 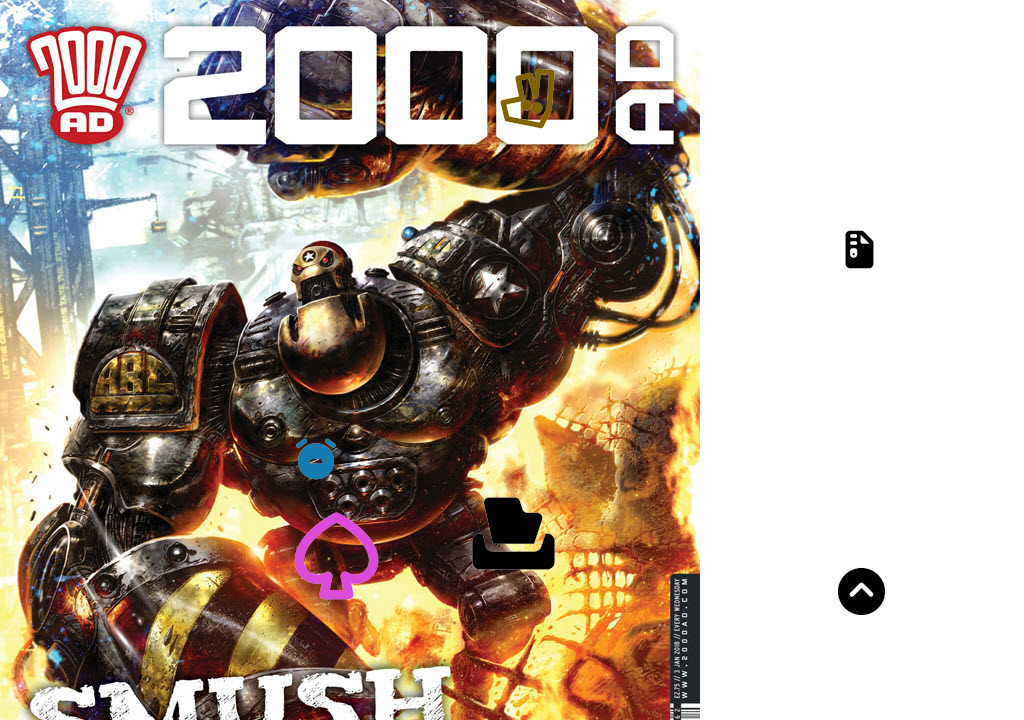 I want to click on remove or delete an alarm, so click(x=316, y=459).